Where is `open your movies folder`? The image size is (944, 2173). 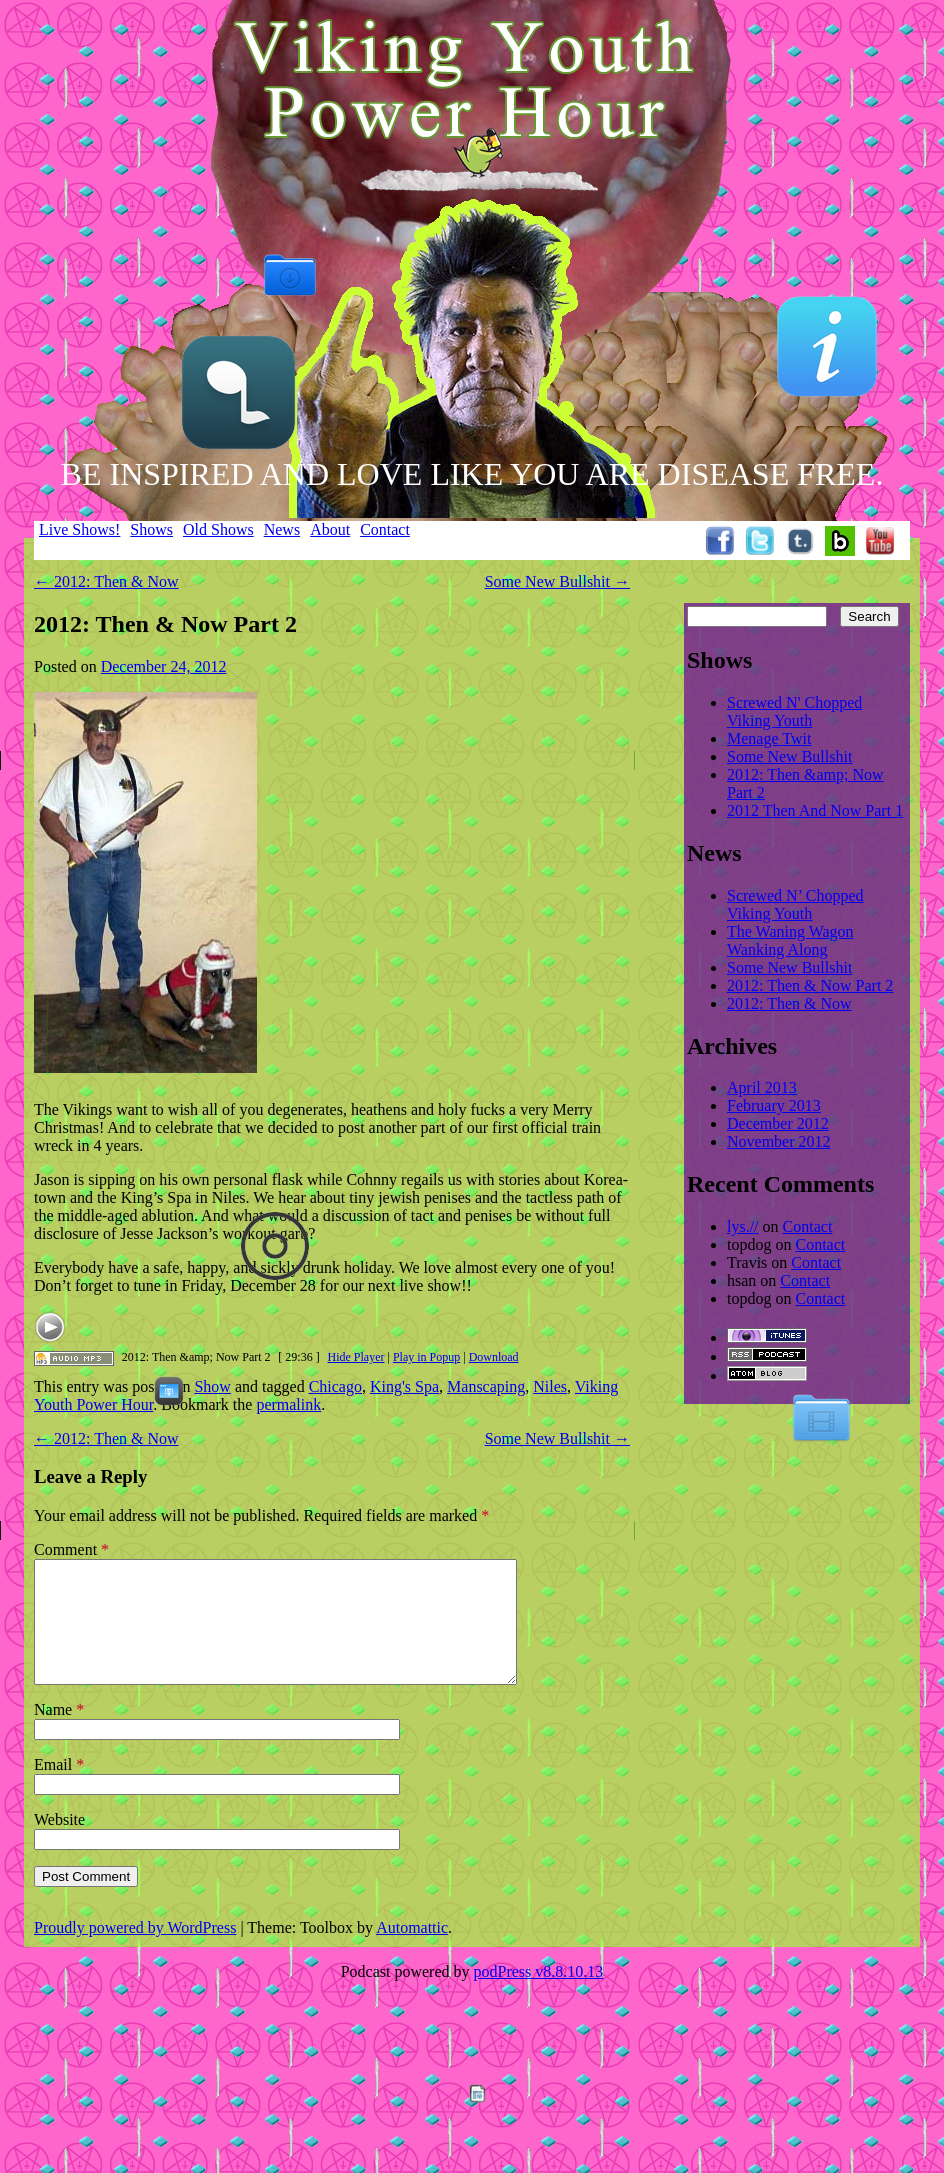 open your movies folder is located at coordinates (821, 1417).